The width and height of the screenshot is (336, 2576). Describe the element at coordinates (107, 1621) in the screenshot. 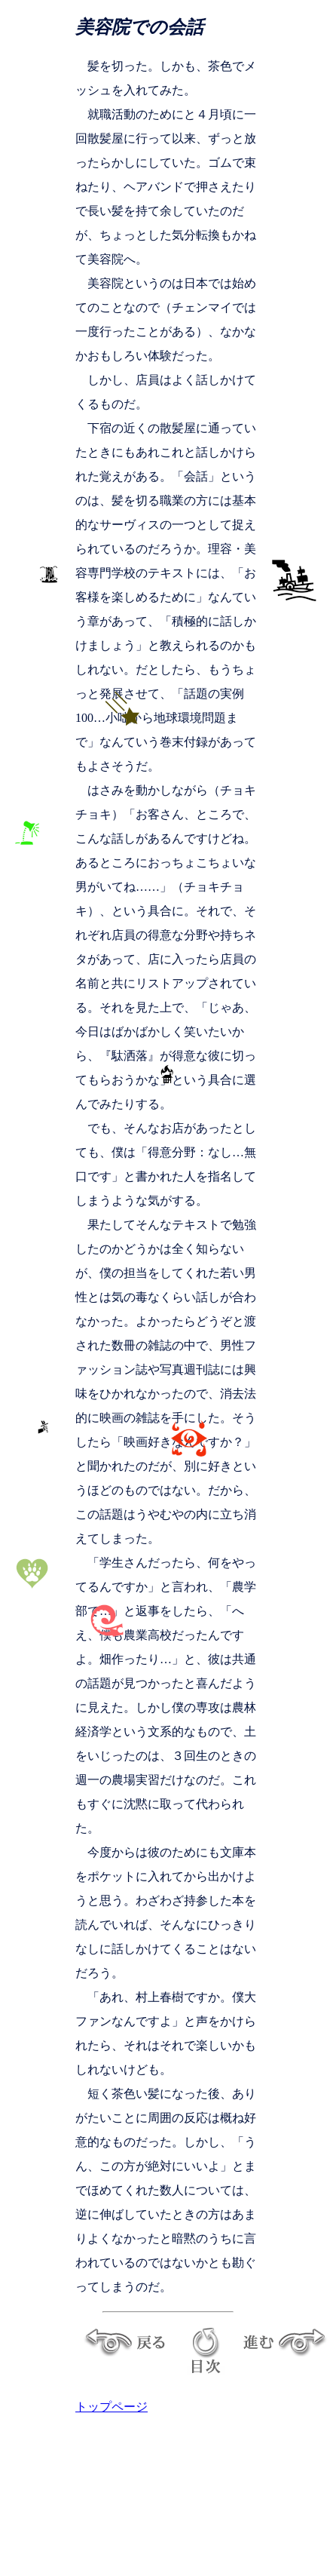

I see `access dragon or mythical creature content` at that location.